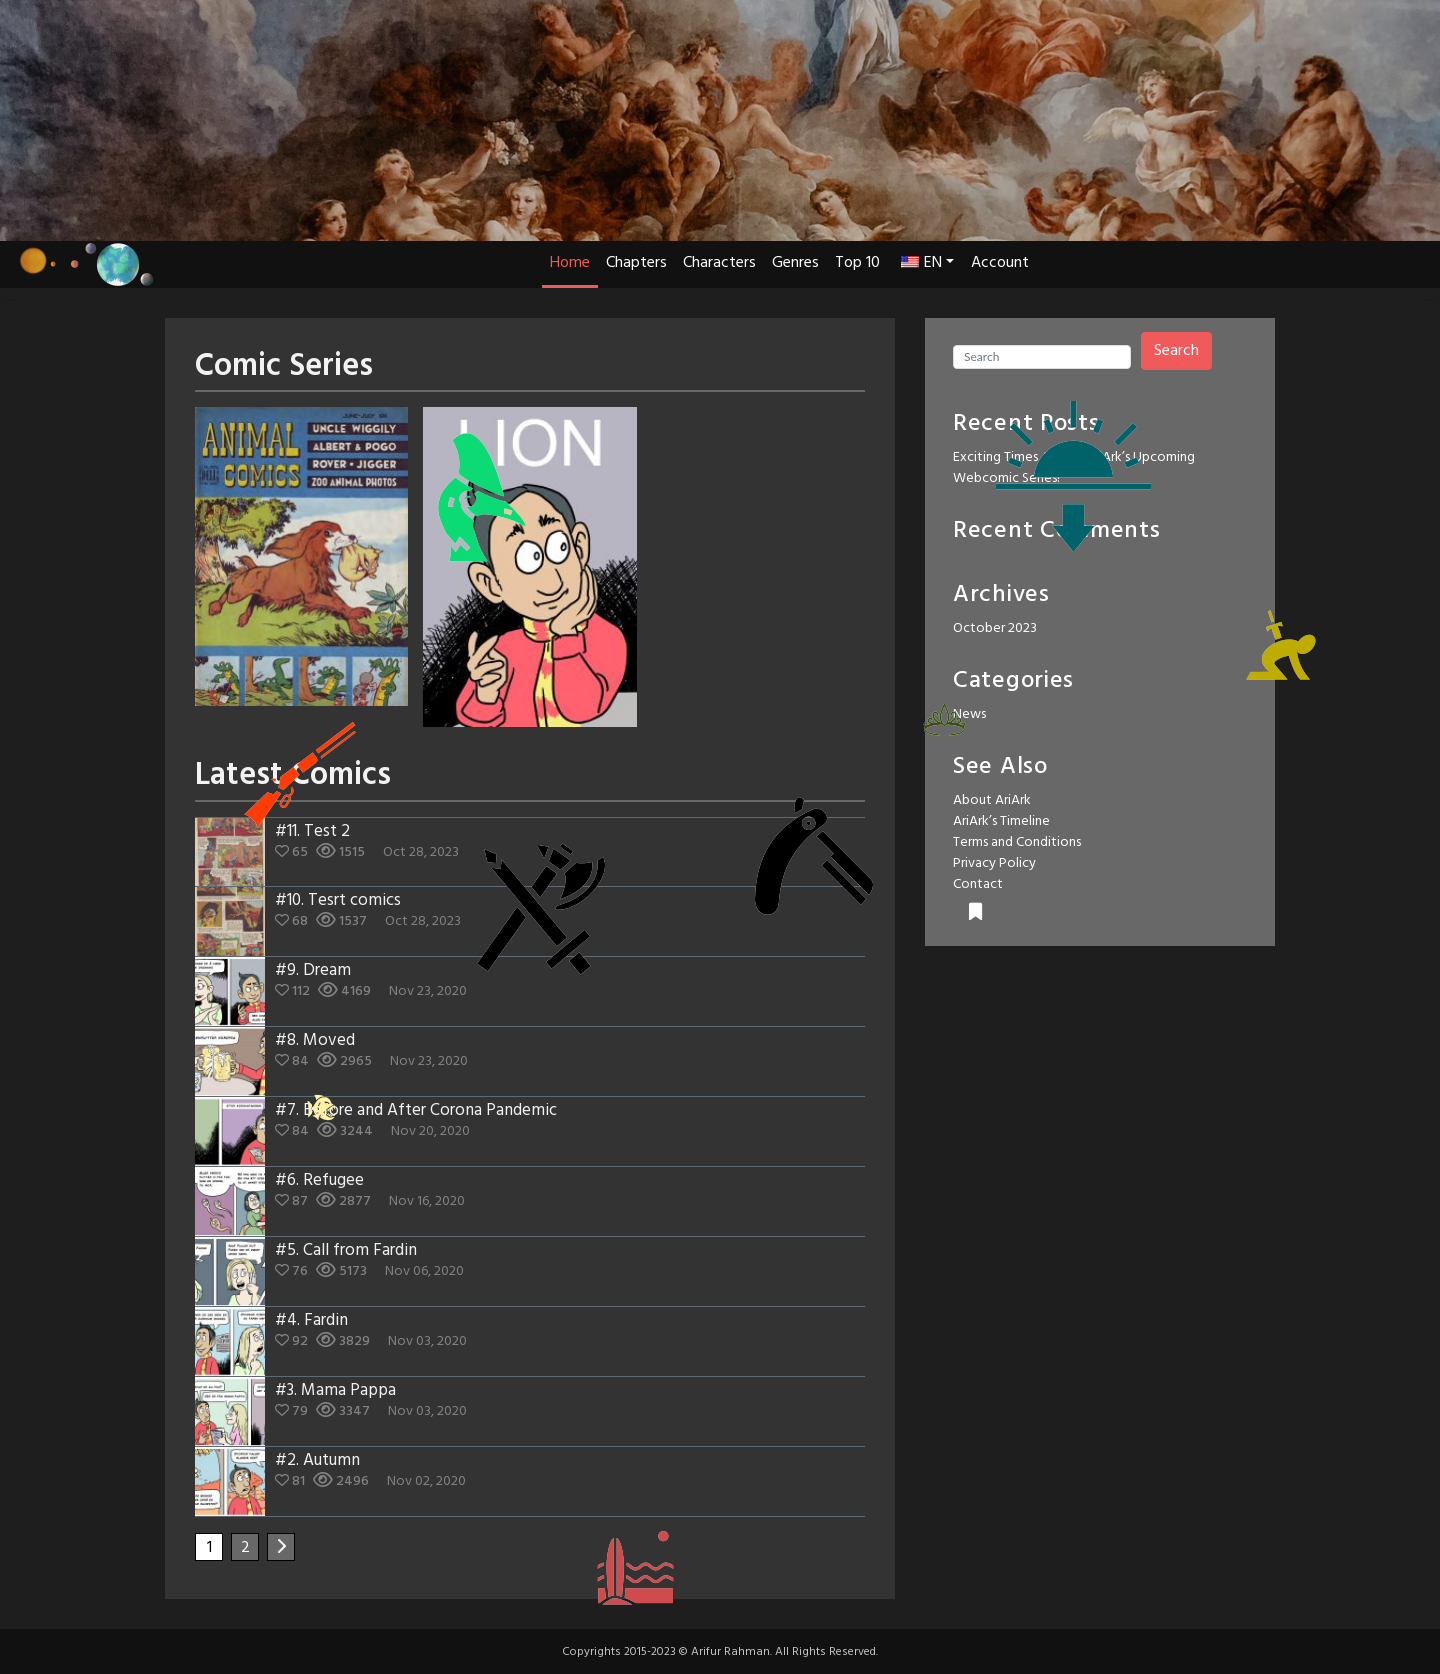 The image size is (1440, 1674). Describe the element at coordinates (1073, 477) in the screenshot. I see `indicates sunset or evening time period` at that location.